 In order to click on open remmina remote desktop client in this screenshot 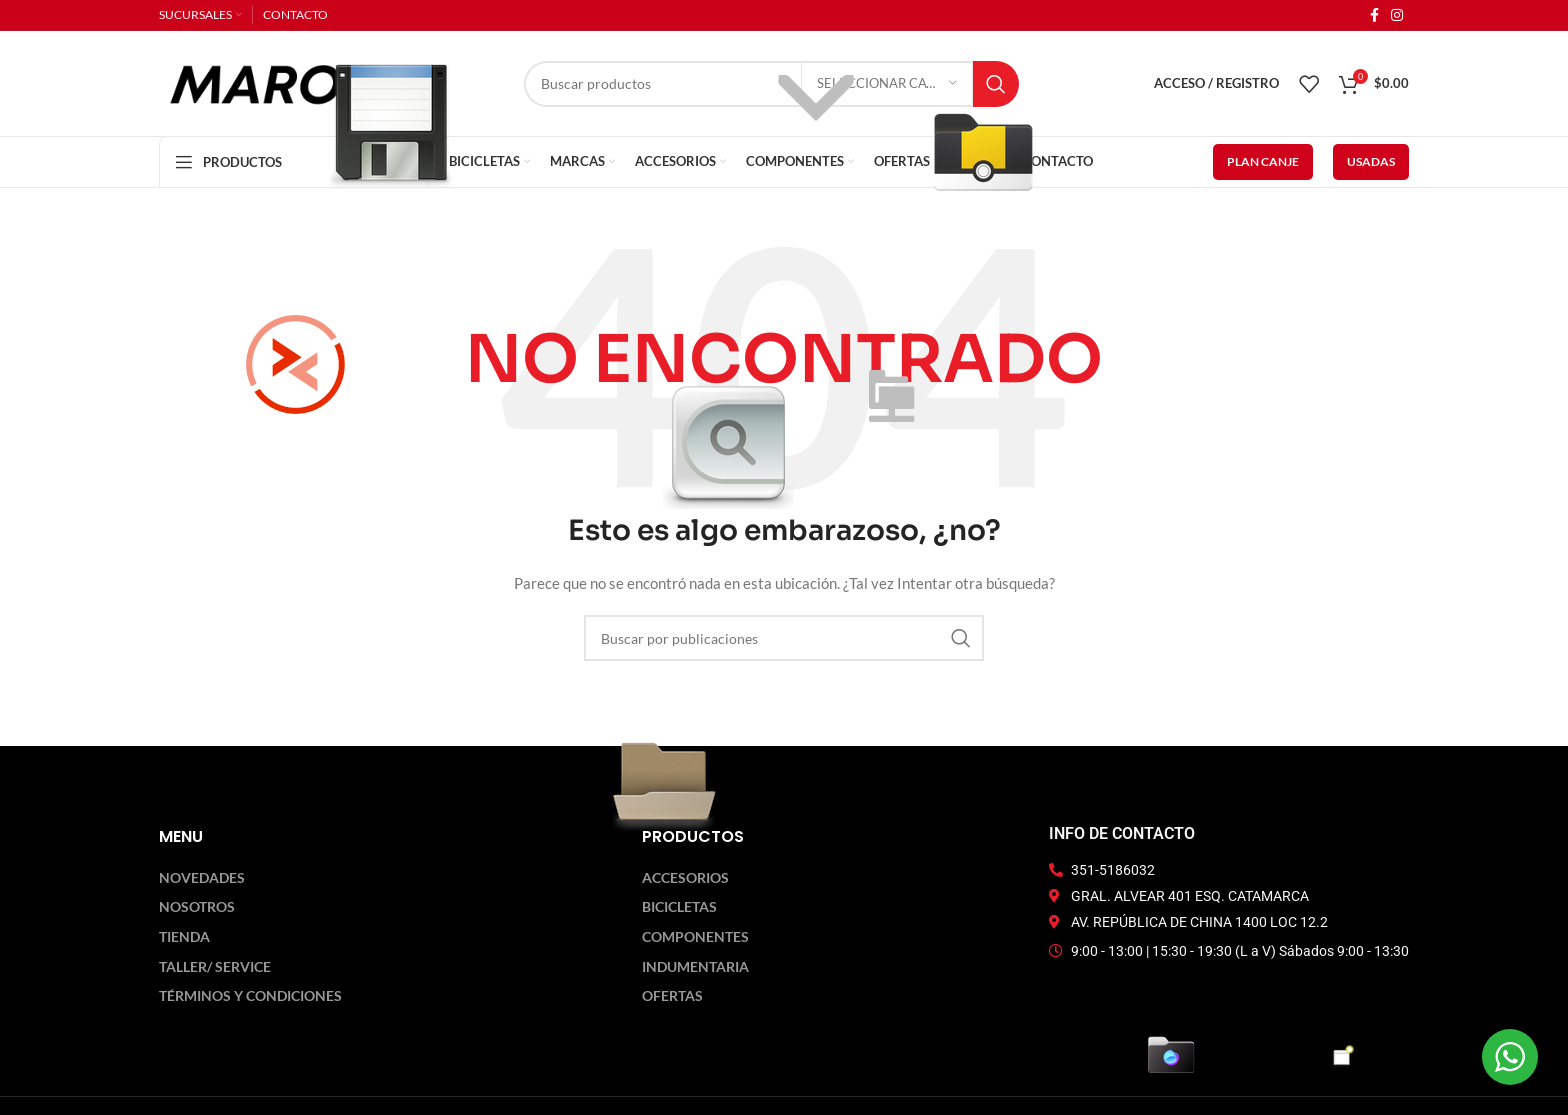, I will do `click(295, 364)`.